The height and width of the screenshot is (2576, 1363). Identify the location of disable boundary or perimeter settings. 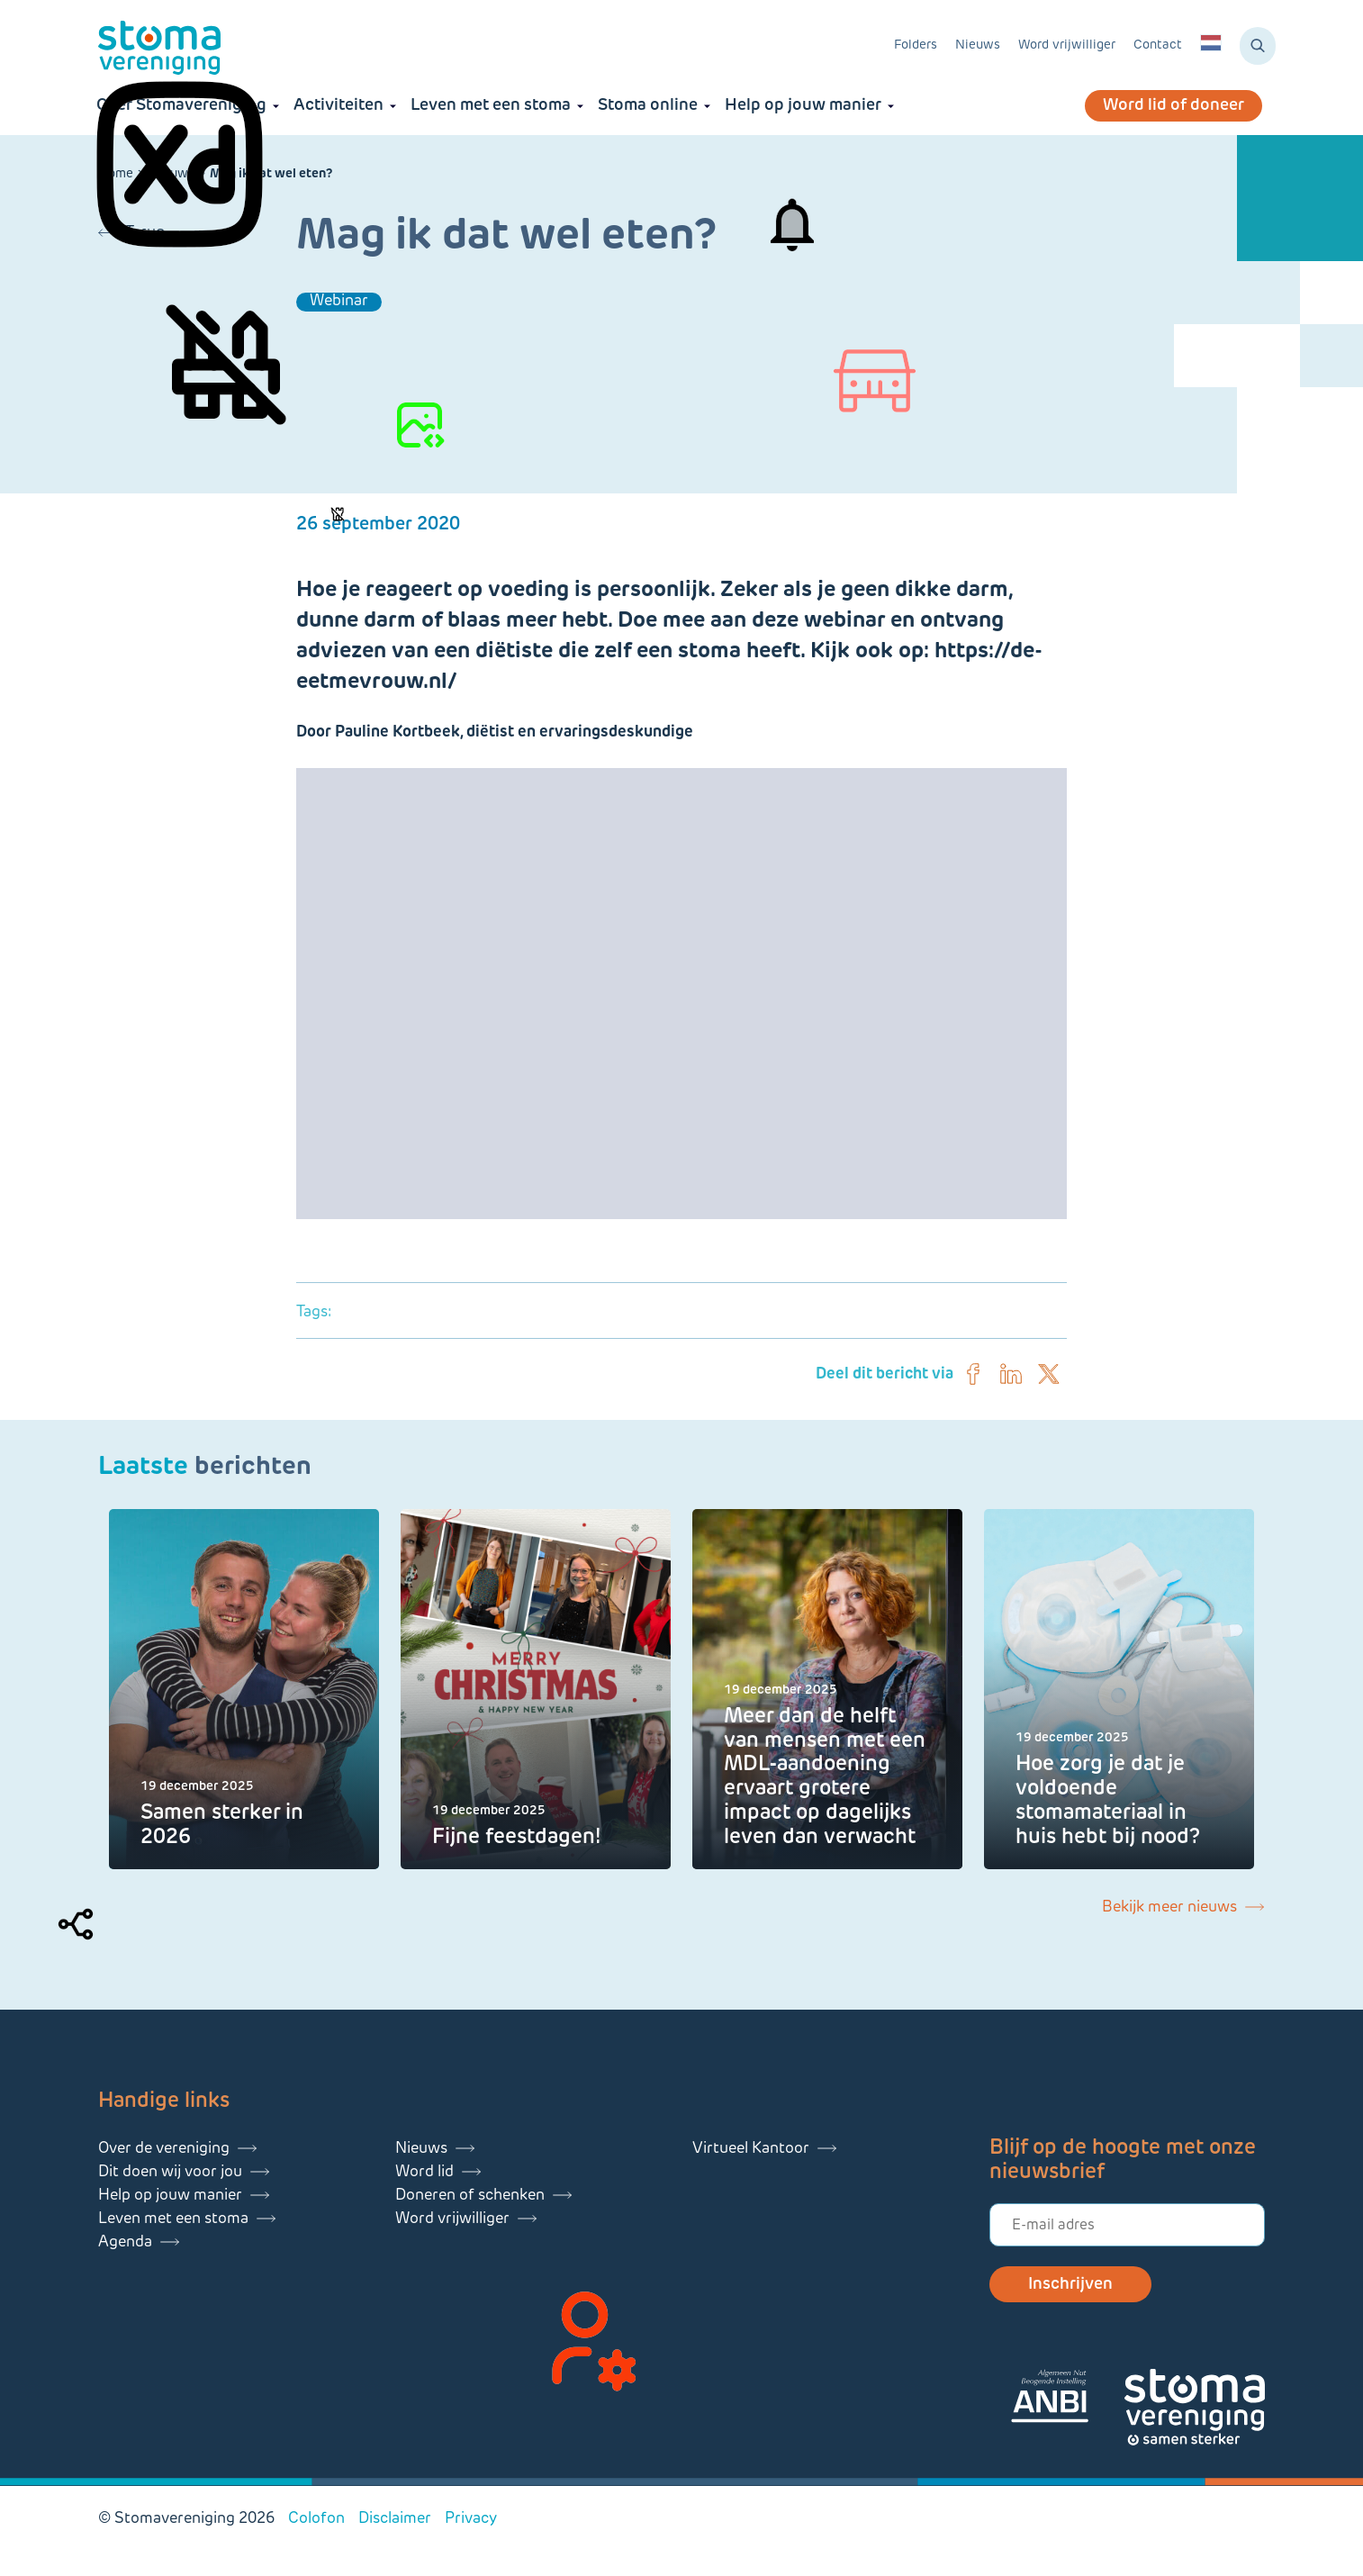
(226, 365).